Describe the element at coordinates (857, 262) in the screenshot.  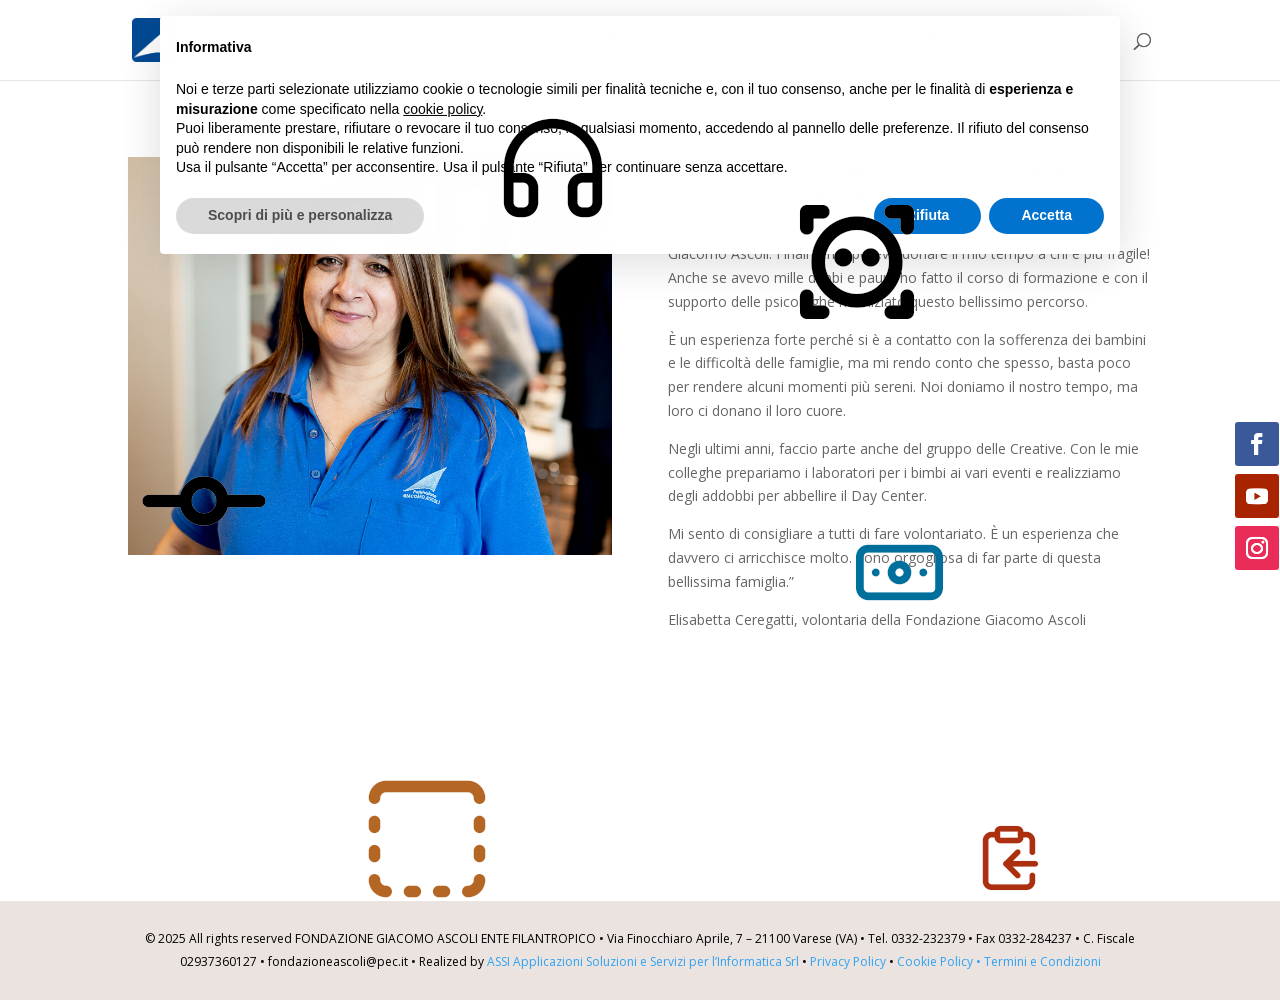
I see `scan face to unlock or authenticate` at that location.